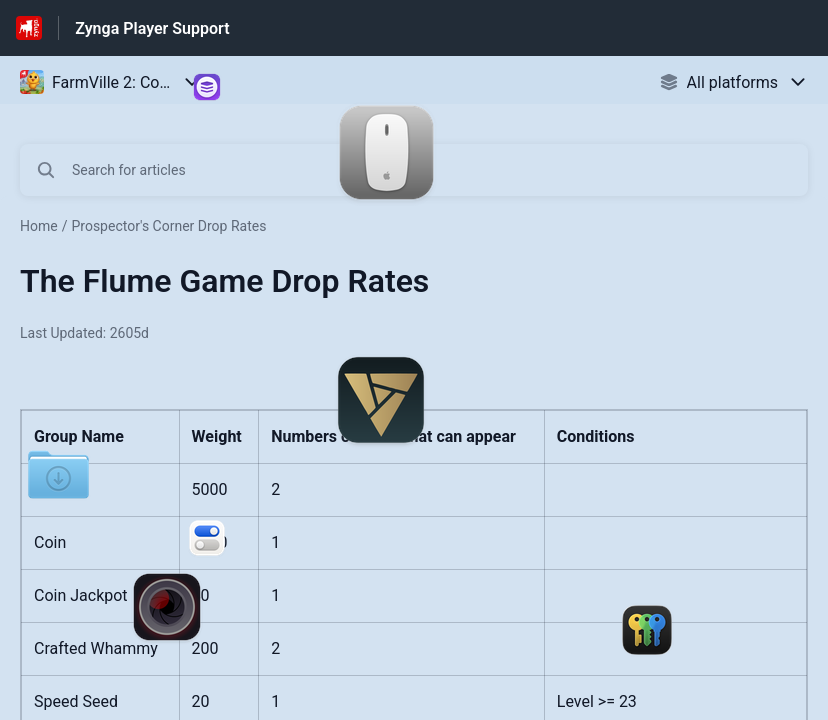 This screenshot has width=828, height=720. What do you see at coordinates (381, 400) in the screenshot?
I see `open the Artifact app` at bounding box center [381, 400].